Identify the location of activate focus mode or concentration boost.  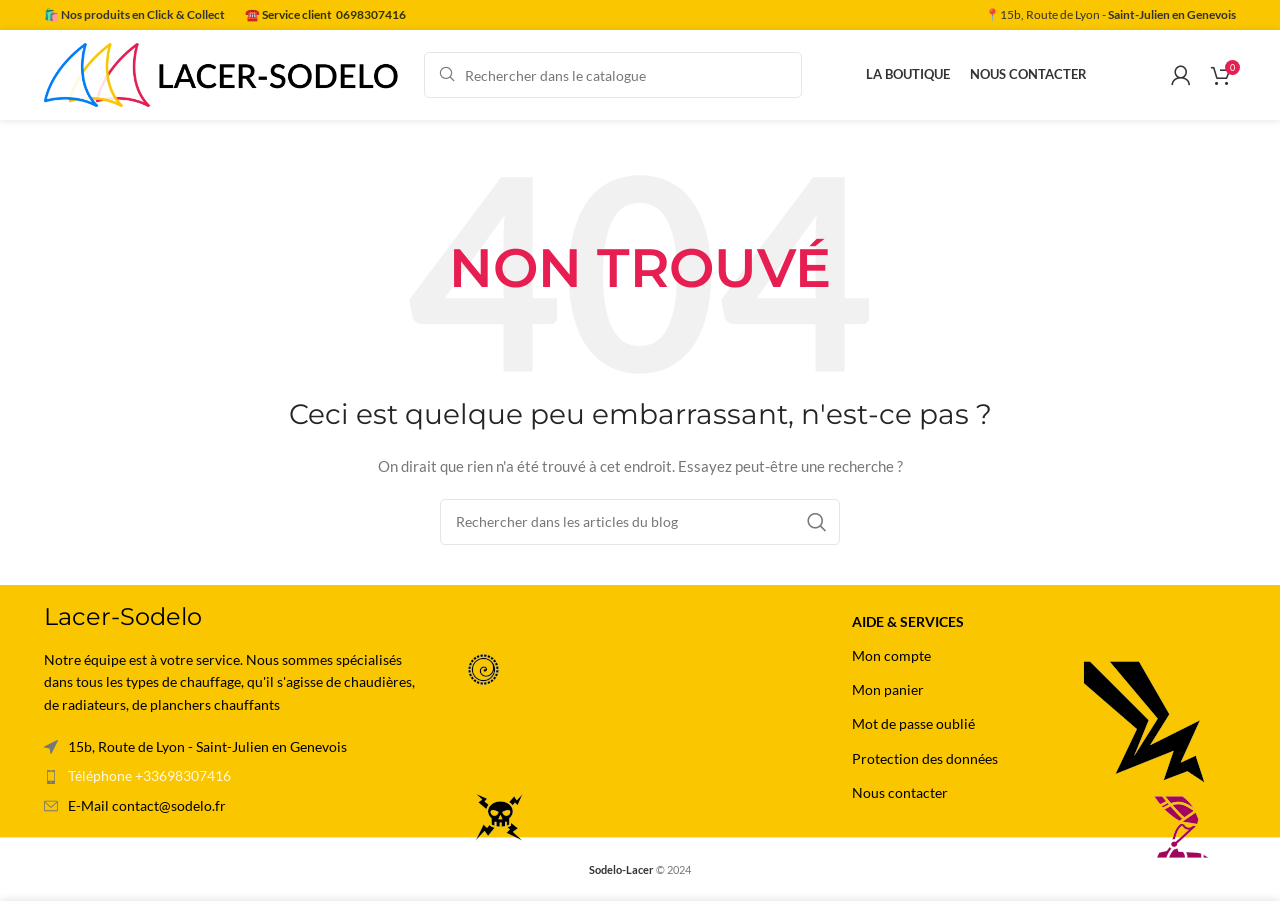
(1143, 721).